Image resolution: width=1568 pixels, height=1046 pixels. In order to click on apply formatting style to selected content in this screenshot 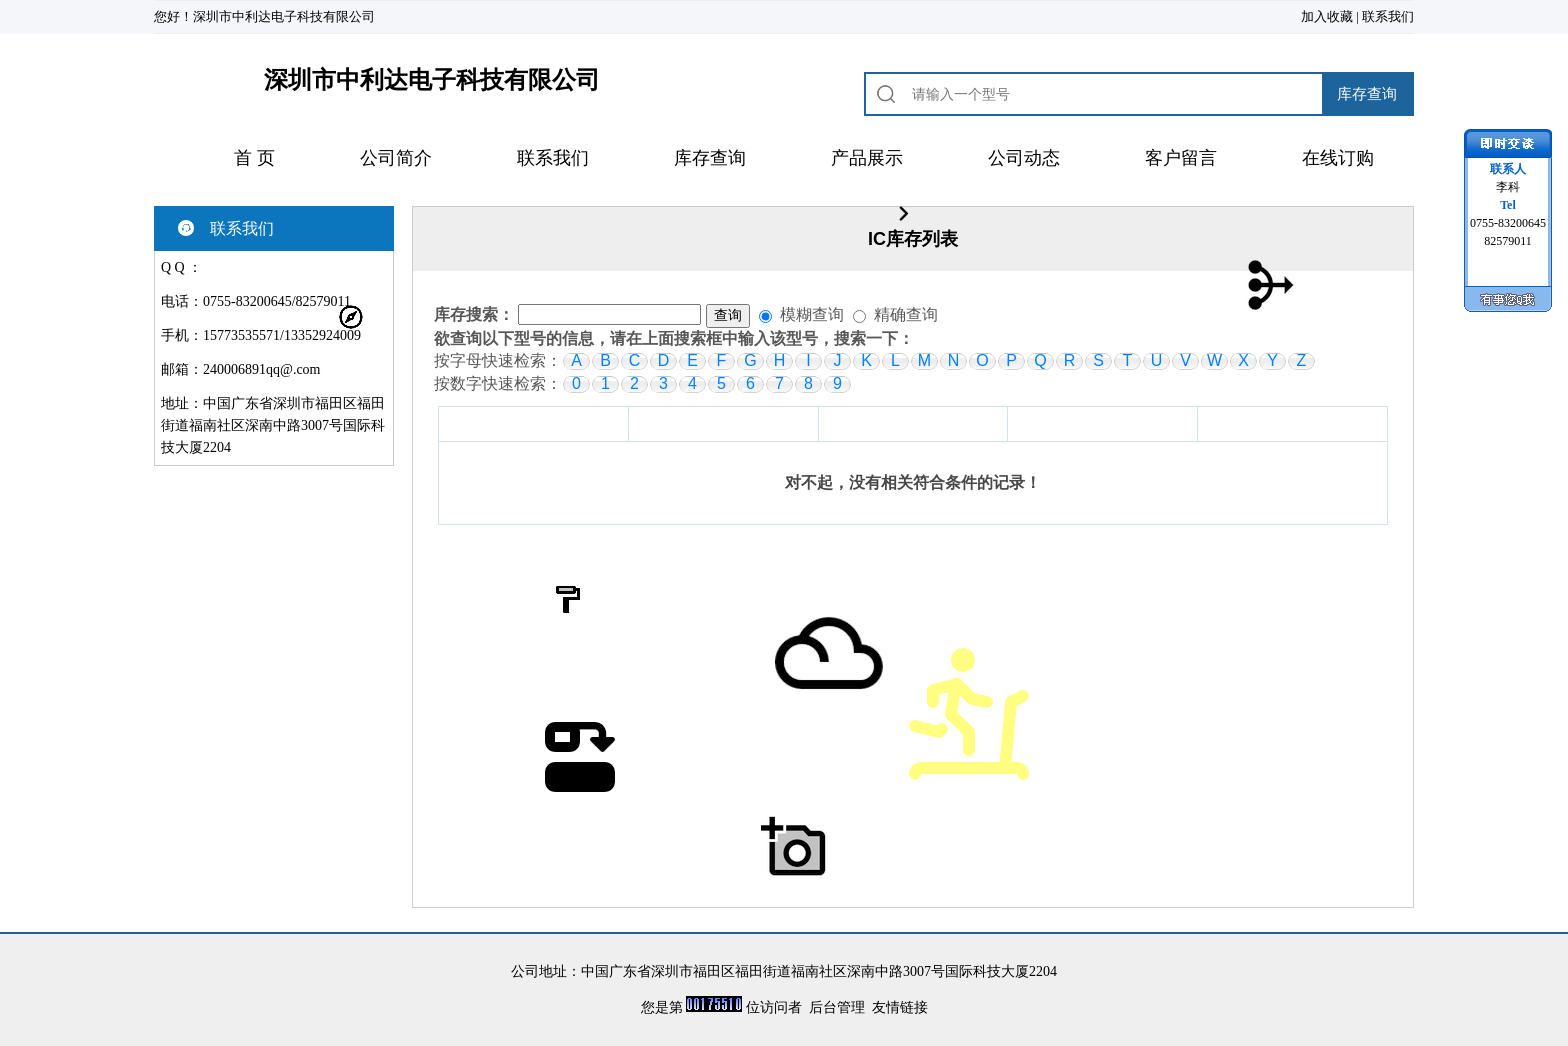, I will do `click(567, 599)`.